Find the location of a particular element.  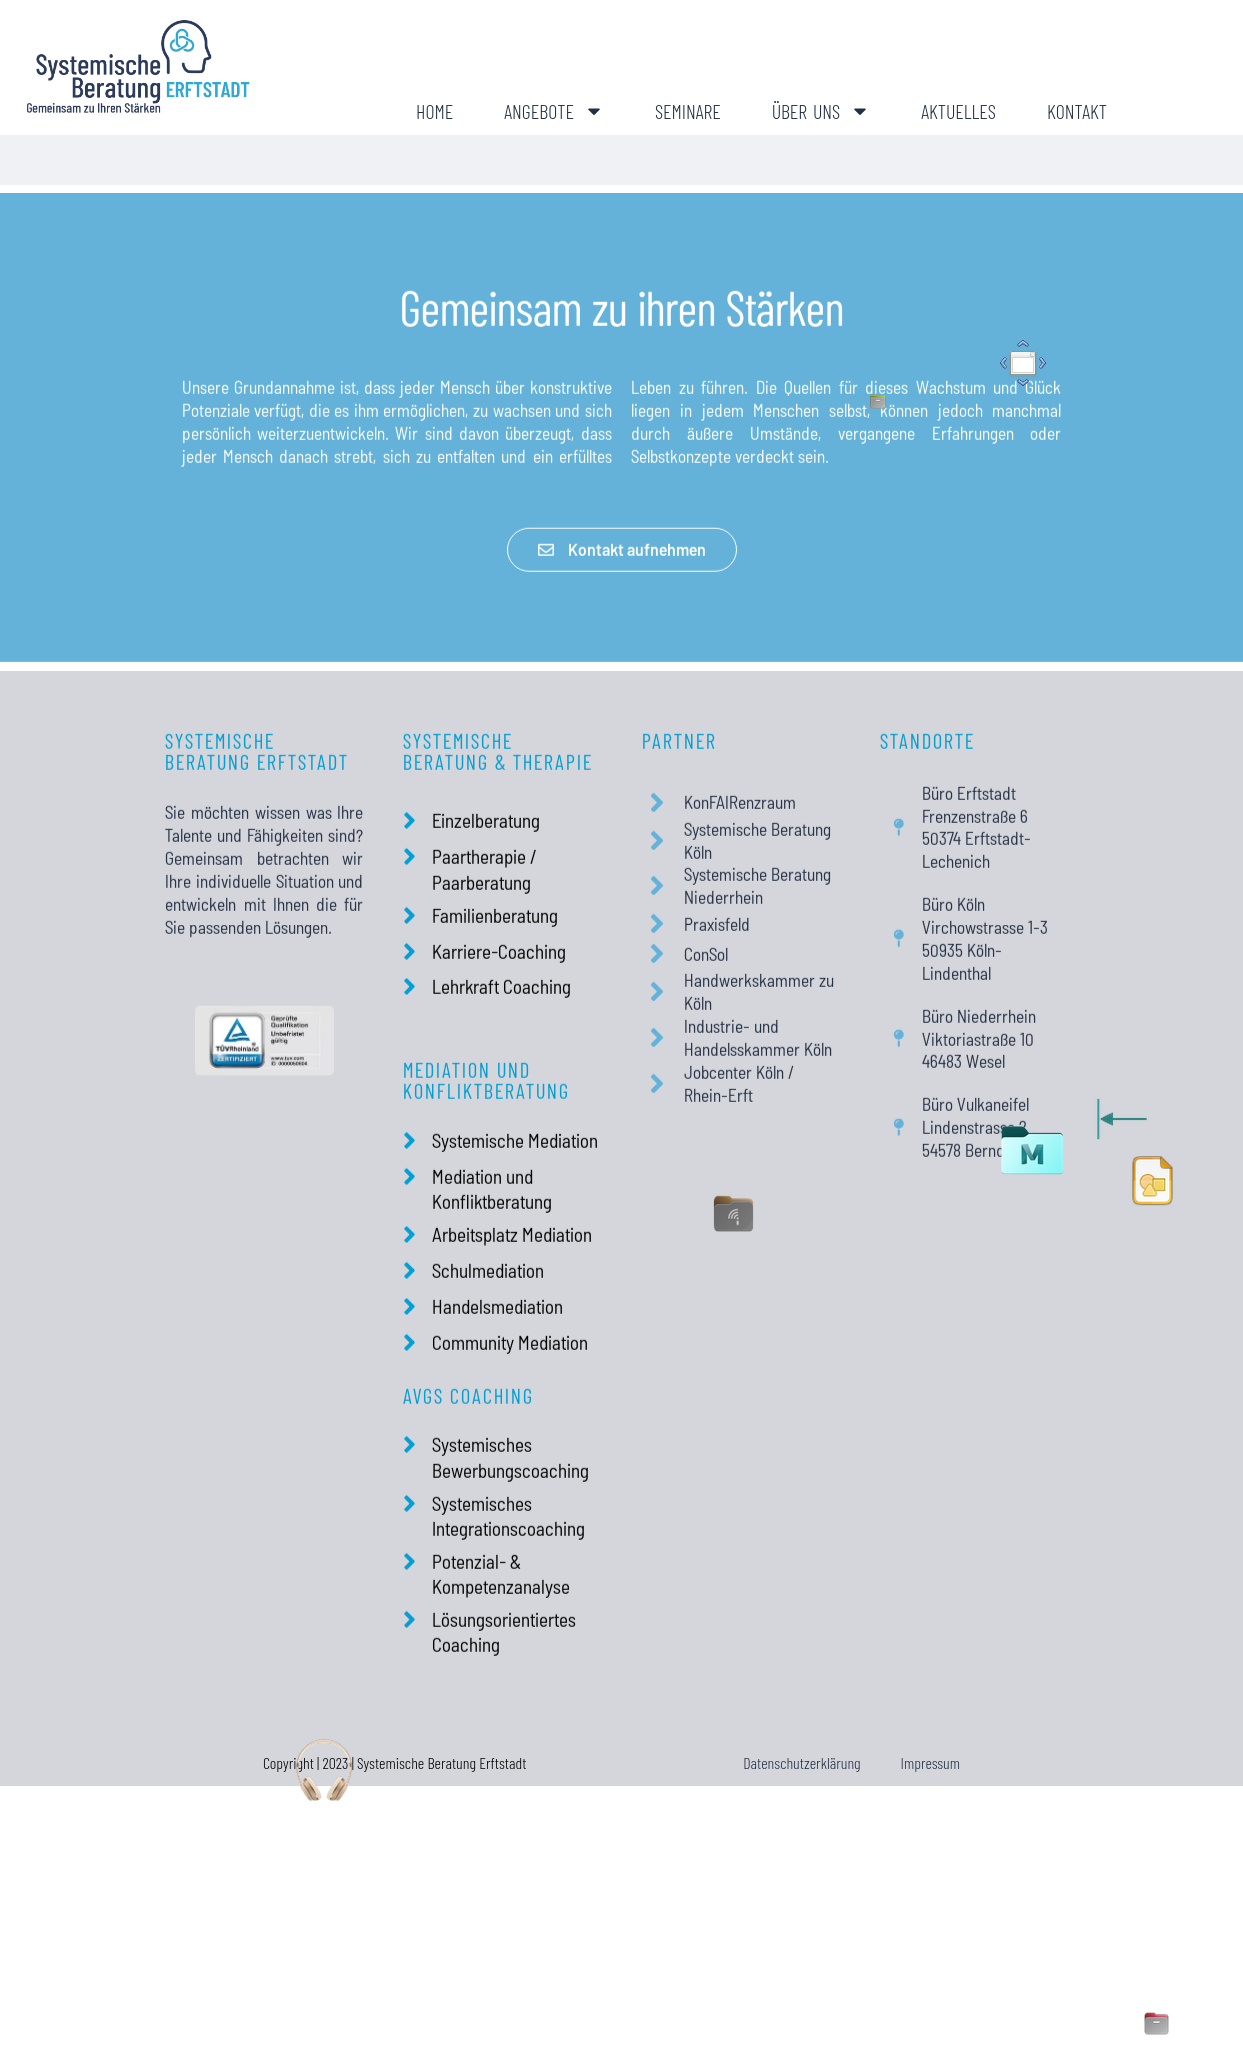

open your insync cloud sync folder is located at coordinates (733, 1213).